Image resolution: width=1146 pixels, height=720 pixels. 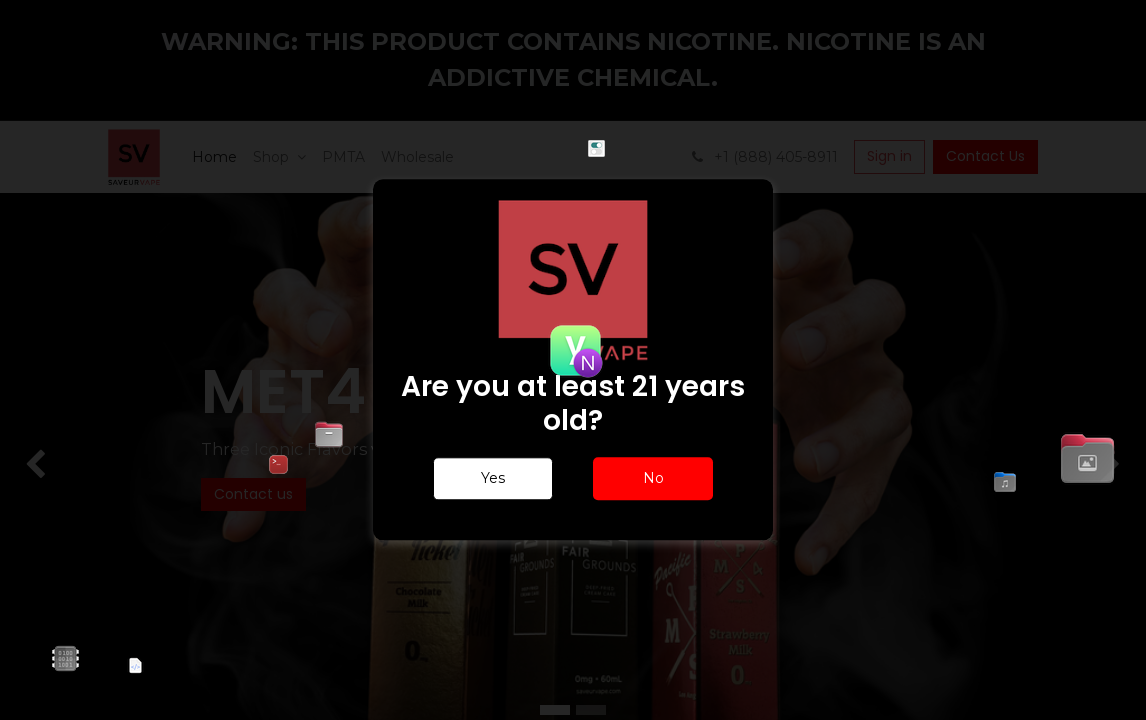 What do you see at coordinates (65, 658) in the screenshot?
I see `firmware file or binary data` at bounding box center [65, 658].